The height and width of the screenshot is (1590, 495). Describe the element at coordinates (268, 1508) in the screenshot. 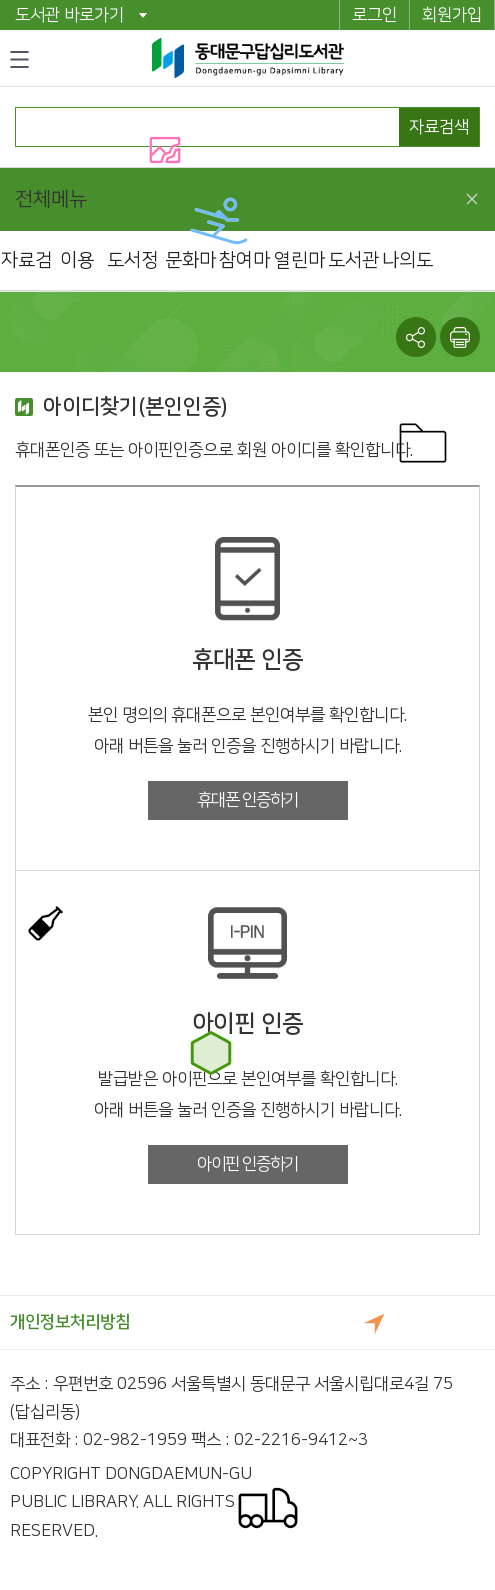

I see `track shipment or delivery status` at that location.